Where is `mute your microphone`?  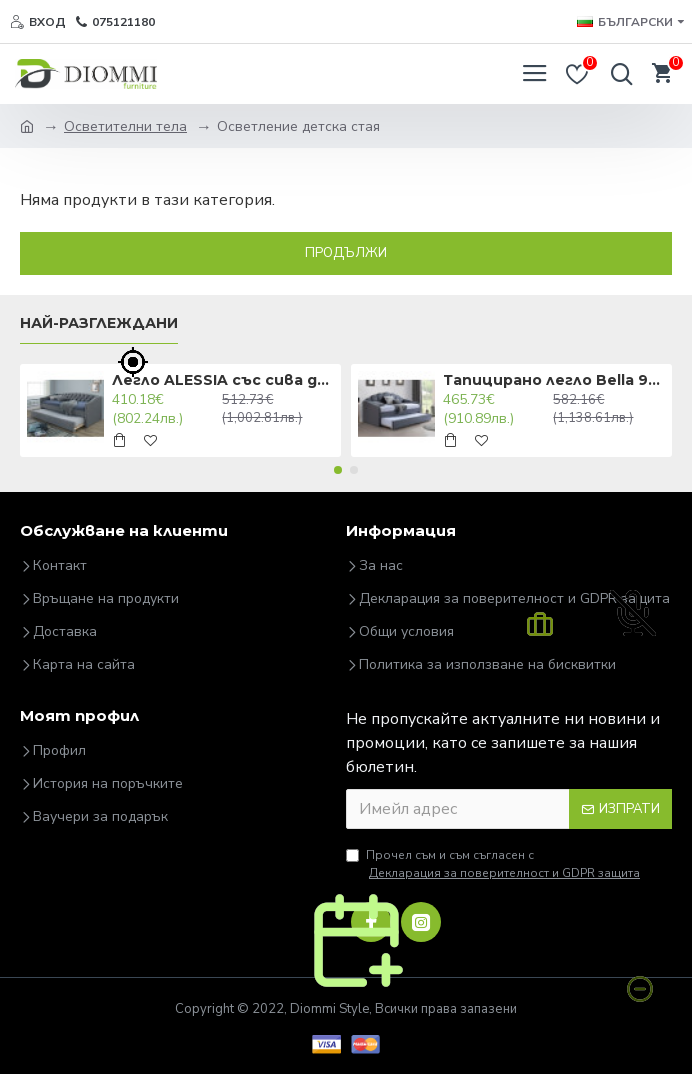
mute your microphone is located at coordinates (633, 613).